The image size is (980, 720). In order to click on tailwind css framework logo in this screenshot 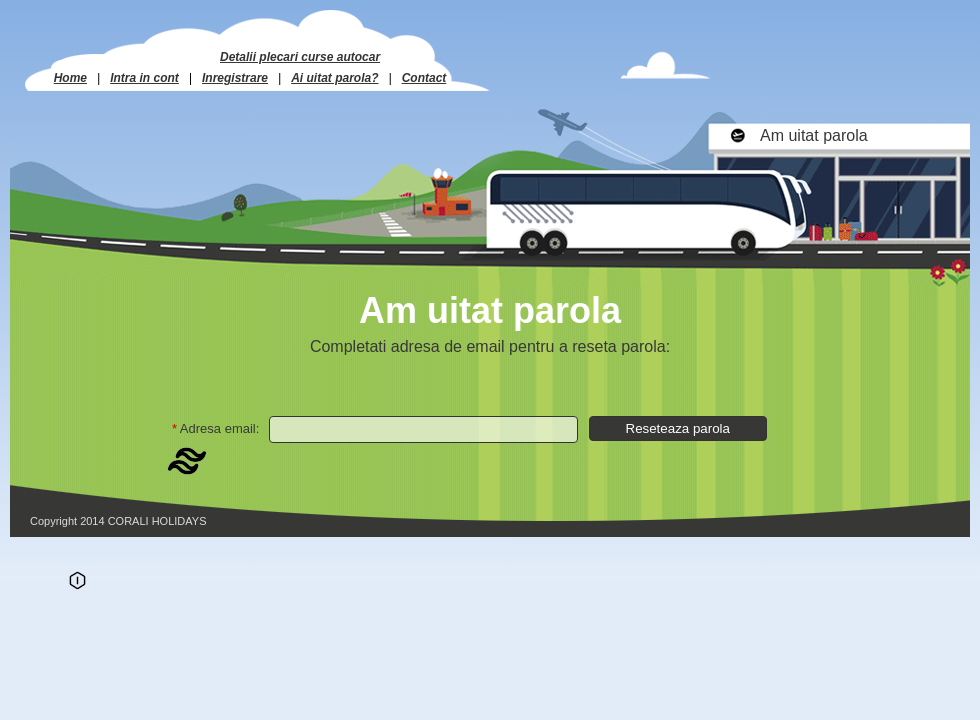, I will do `click(187, 461)`.